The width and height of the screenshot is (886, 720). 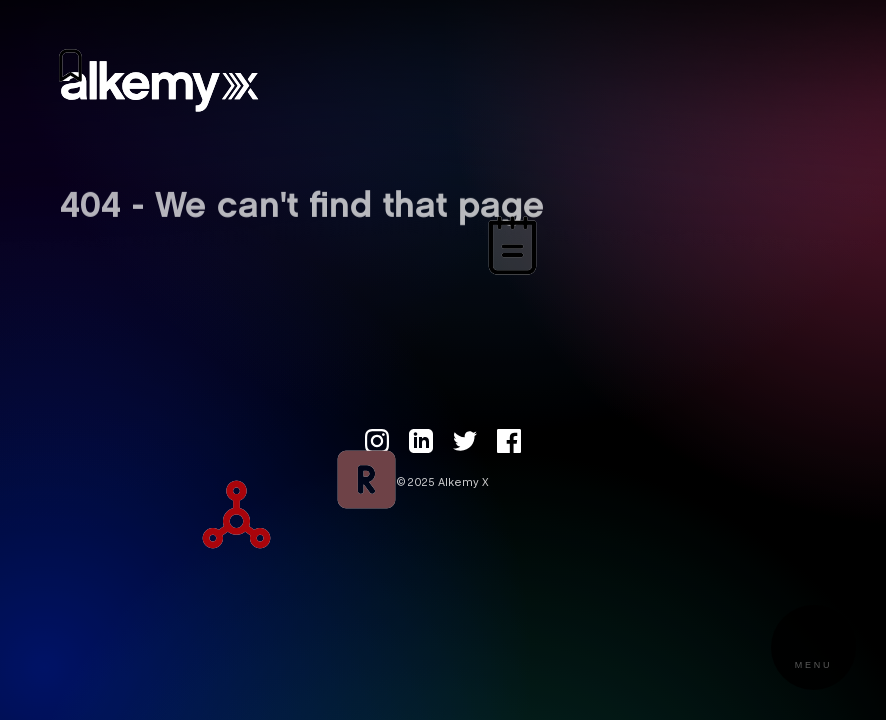 I want to click on open notepad or notes app, so click(x=512, y=246).